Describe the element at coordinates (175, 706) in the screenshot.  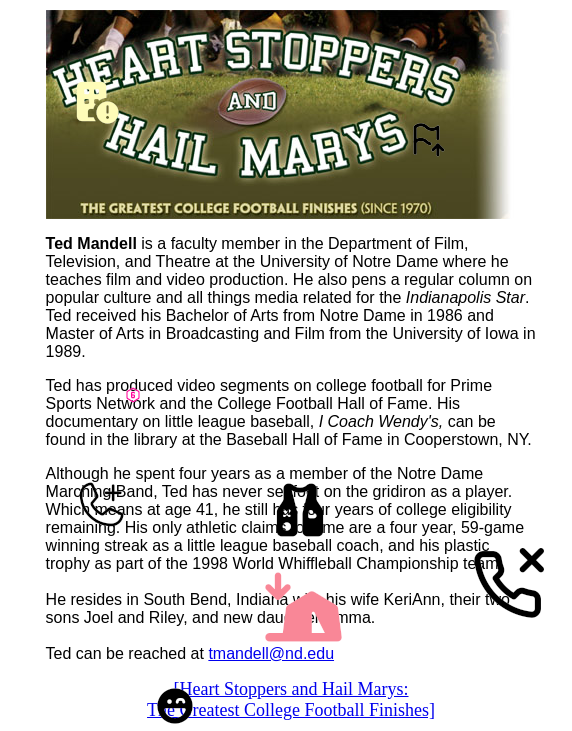
I see `add a fun or playful reaction to a message` at that location.